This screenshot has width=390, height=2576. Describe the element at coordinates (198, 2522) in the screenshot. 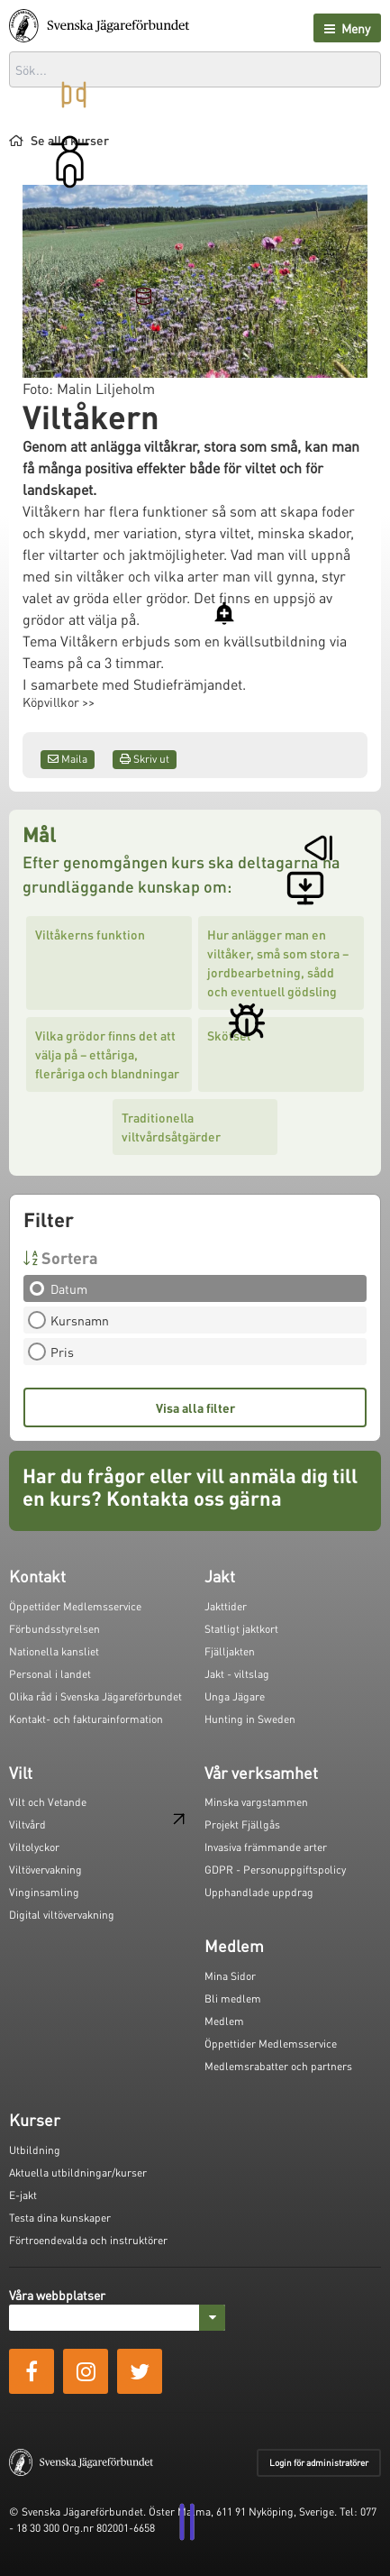

I see `indicates a count or tally of two` at that location.